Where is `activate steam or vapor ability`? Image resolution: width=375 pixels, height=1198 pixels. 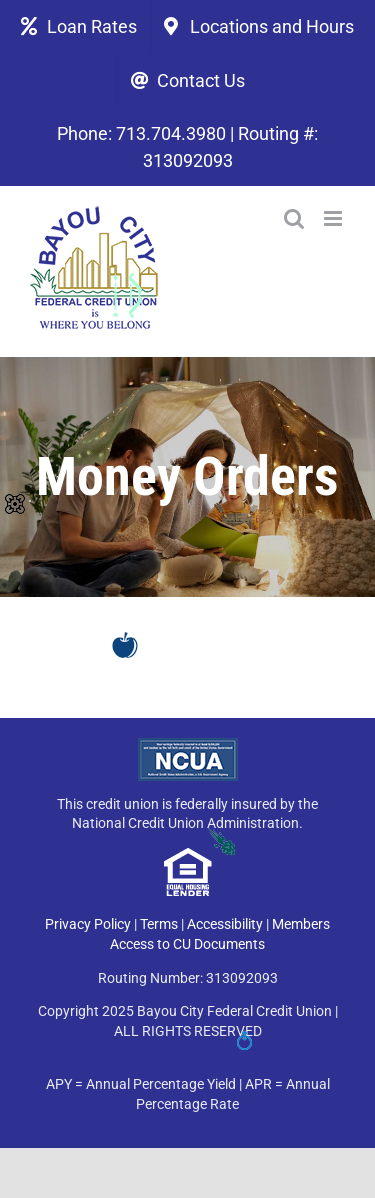 activate steam or vapor ability is located at coordinates (221, 841).